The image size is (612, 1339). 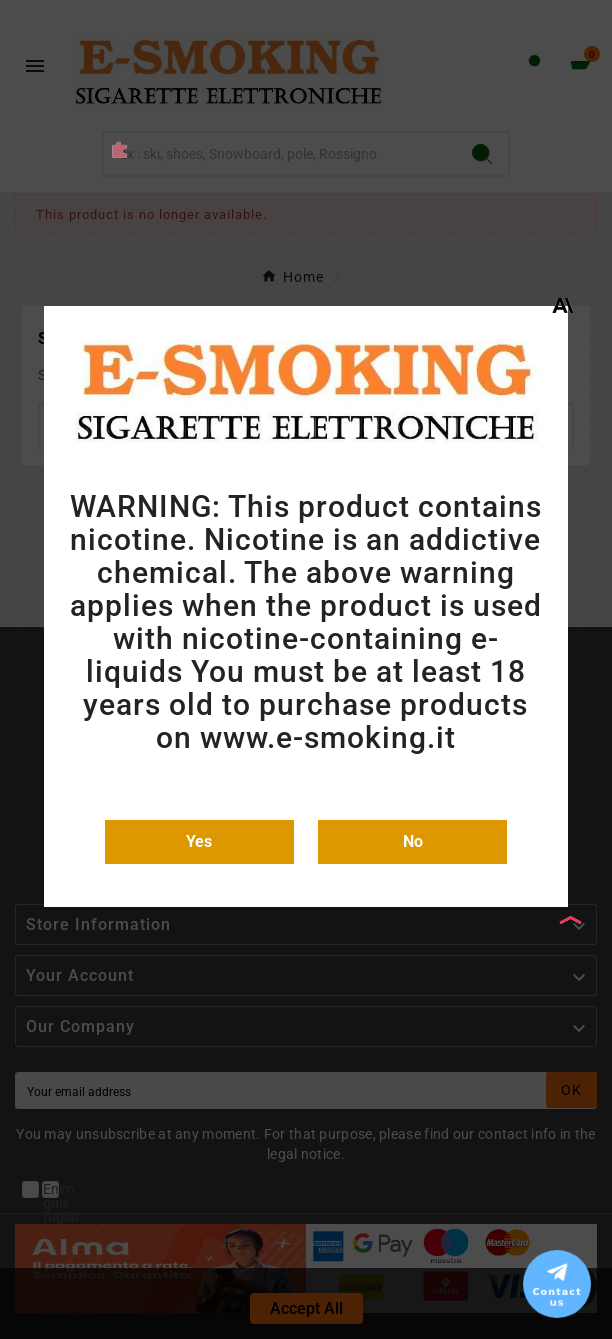 I want to click on access plugins or extensions, so click(x=119, y=150).